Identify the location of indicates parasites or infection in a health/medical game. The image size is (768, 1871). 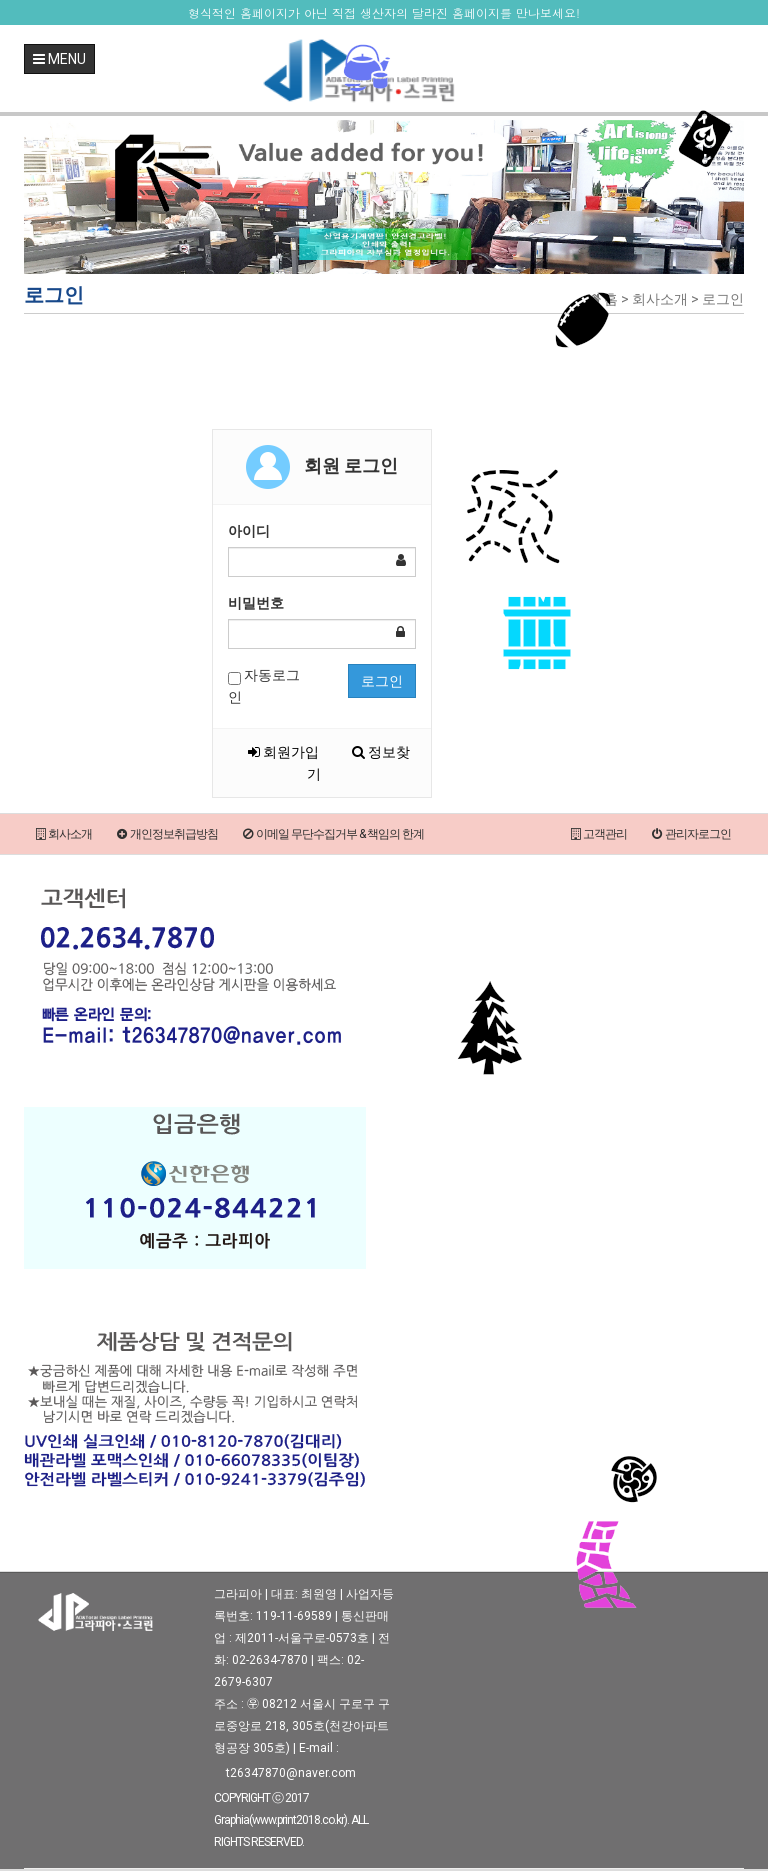
(512, 516).